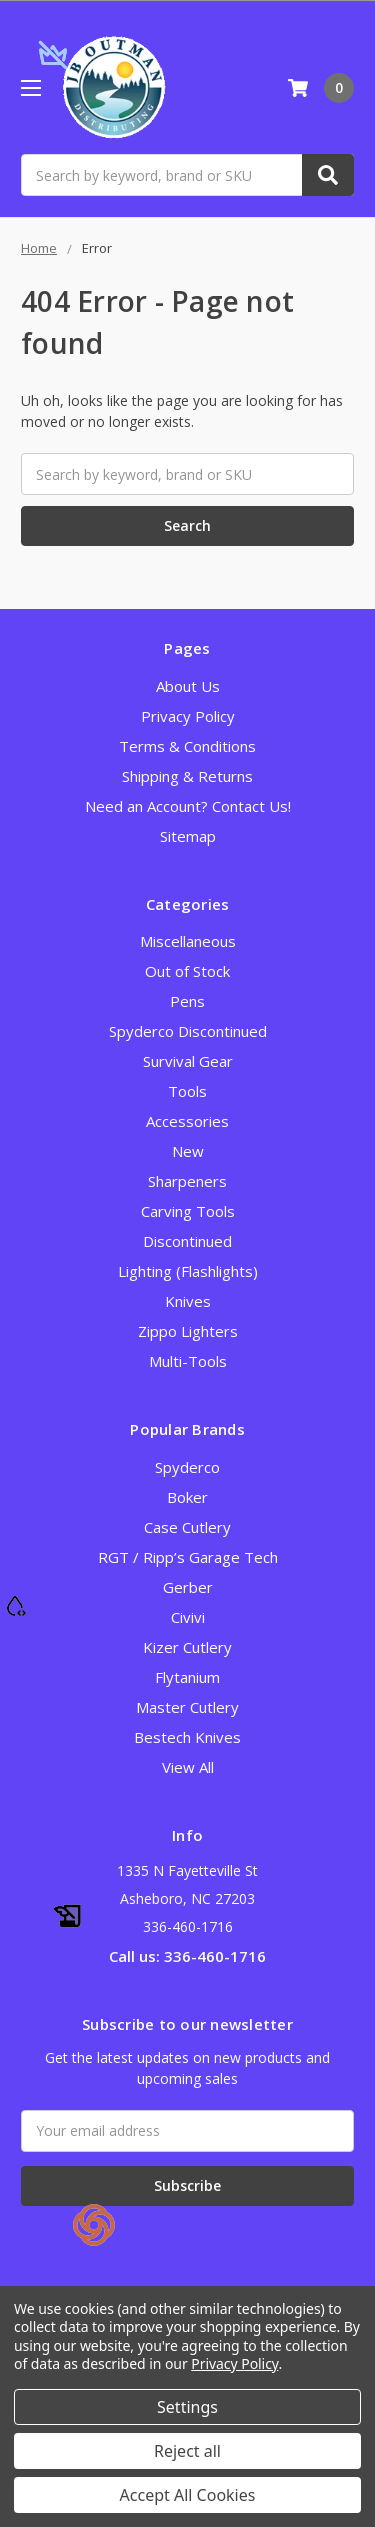 Image resolution: width=375 pixels, height=2527 pixels. I want to click on remove premium or VIP status, so click(53, 55).